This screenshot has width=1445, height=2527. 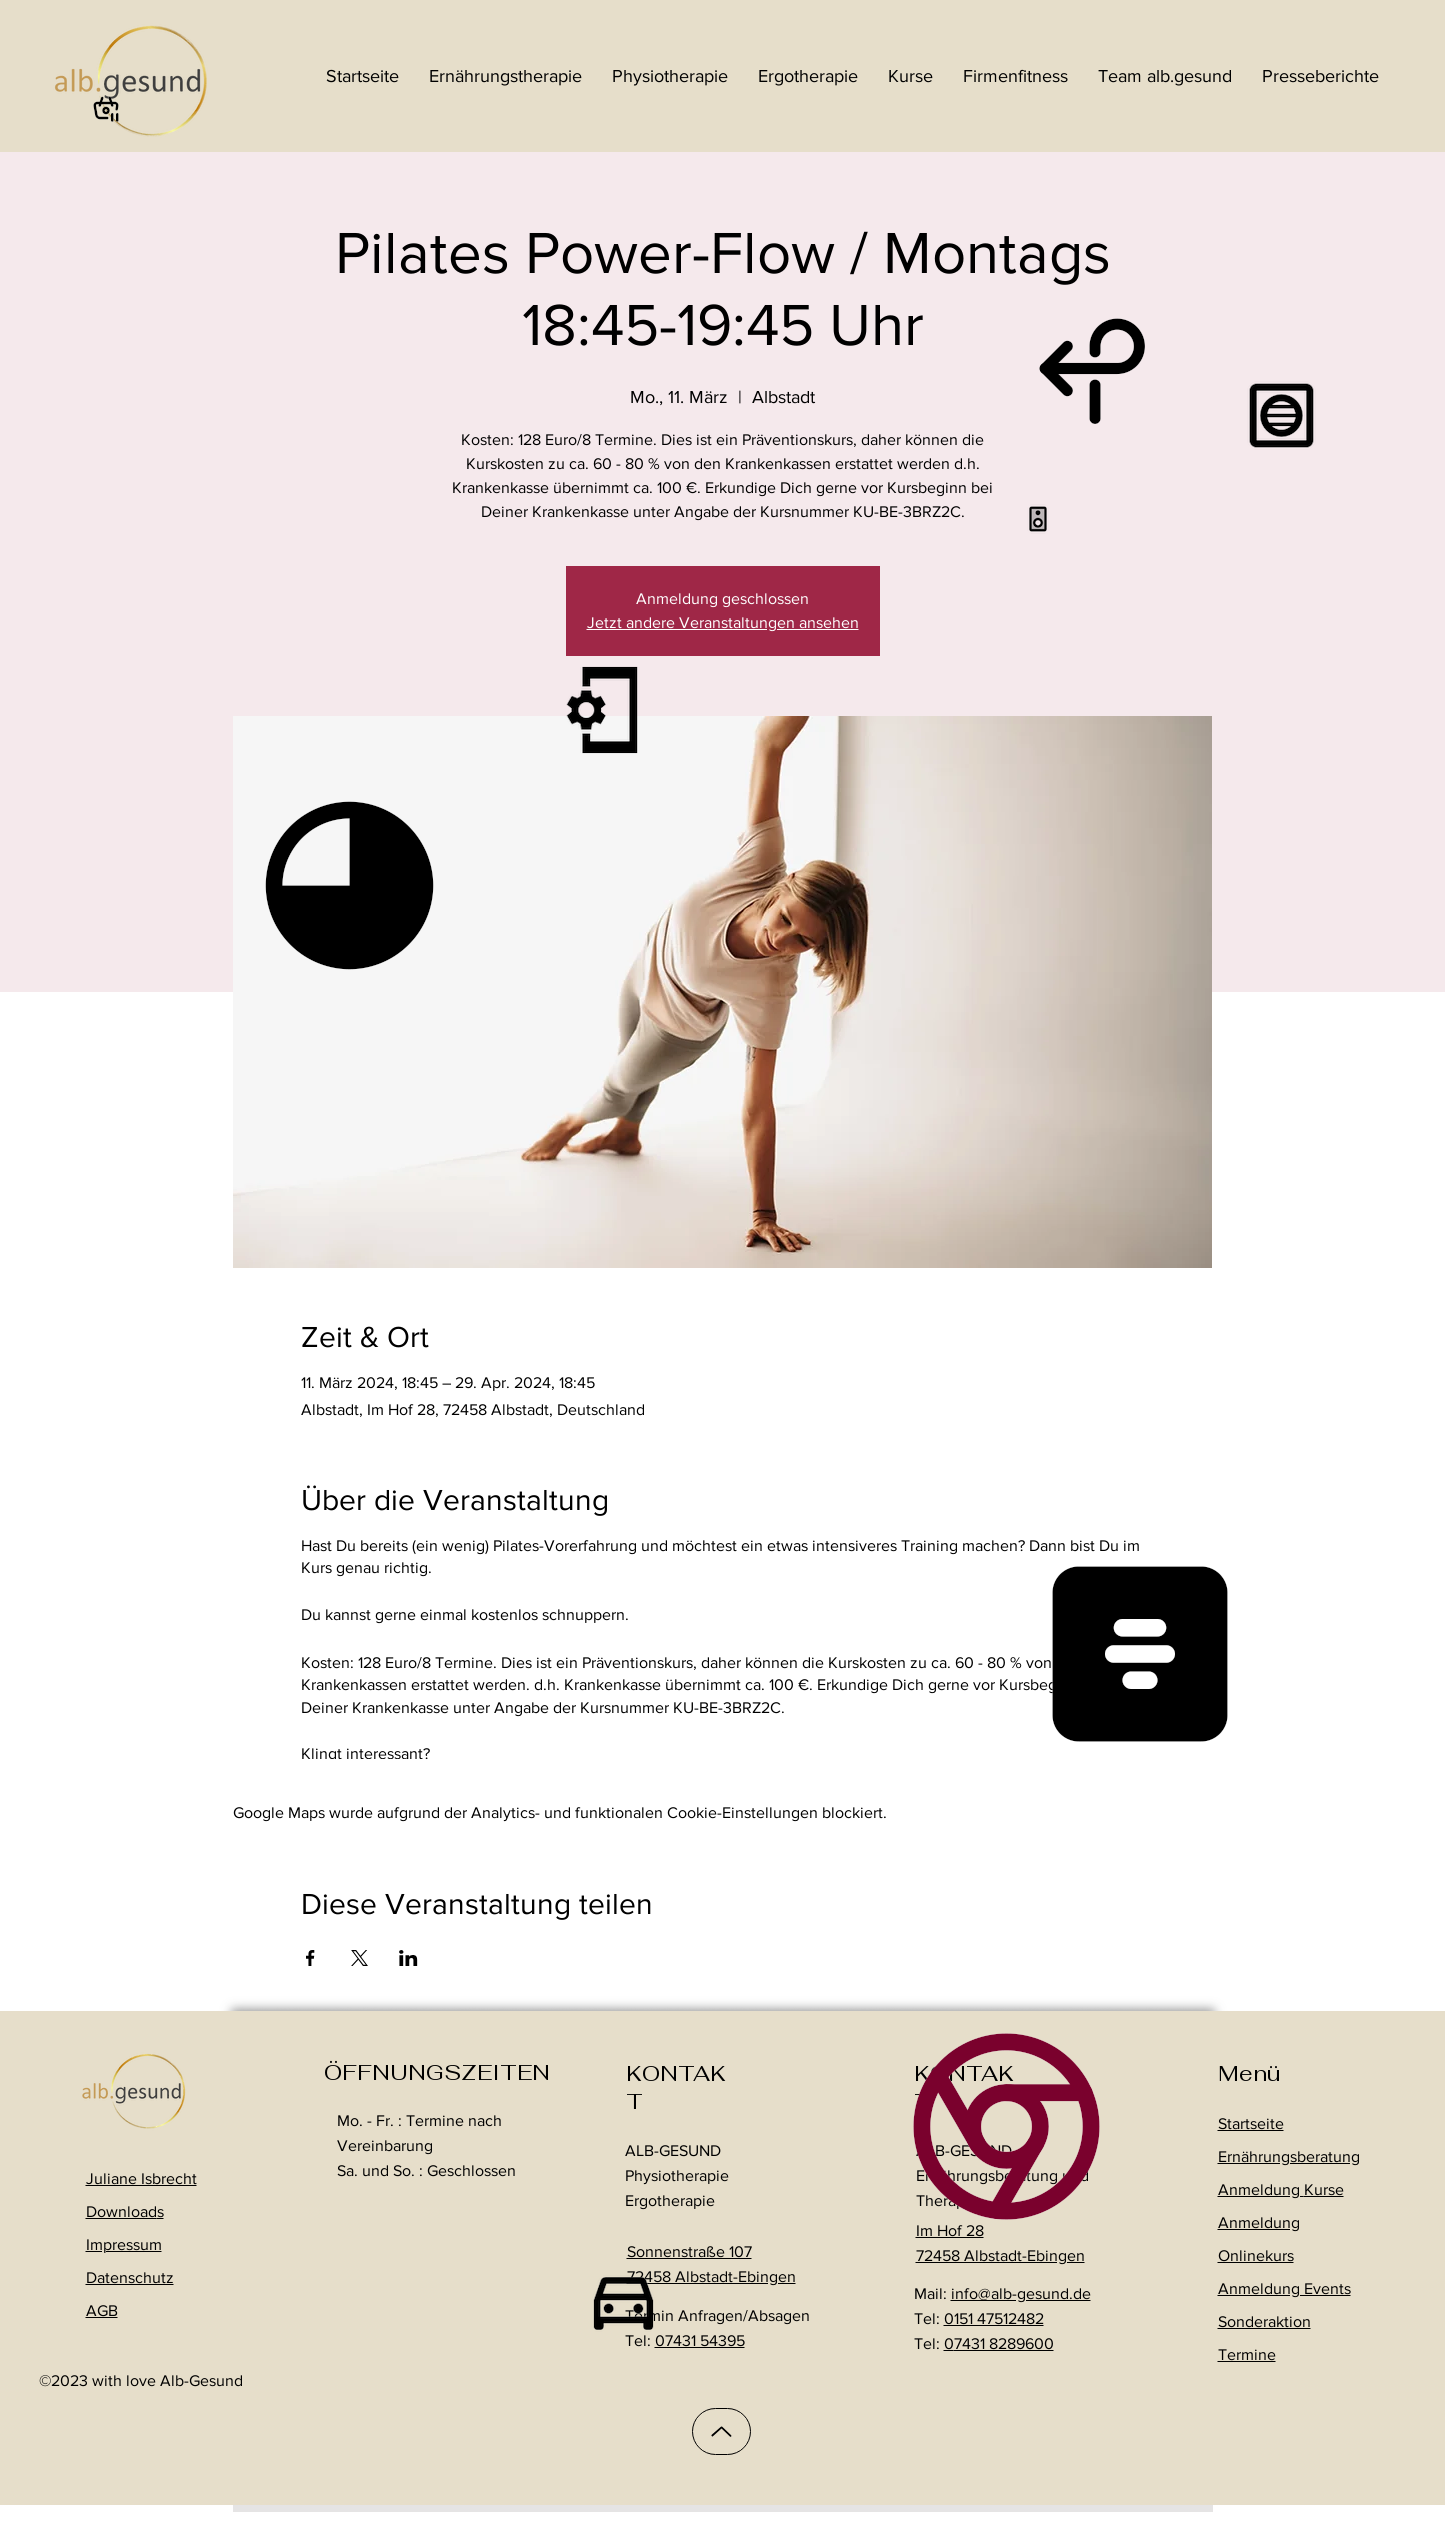 I want to click on center align content horizontally and vertically, so click(x=1140, y=1654).